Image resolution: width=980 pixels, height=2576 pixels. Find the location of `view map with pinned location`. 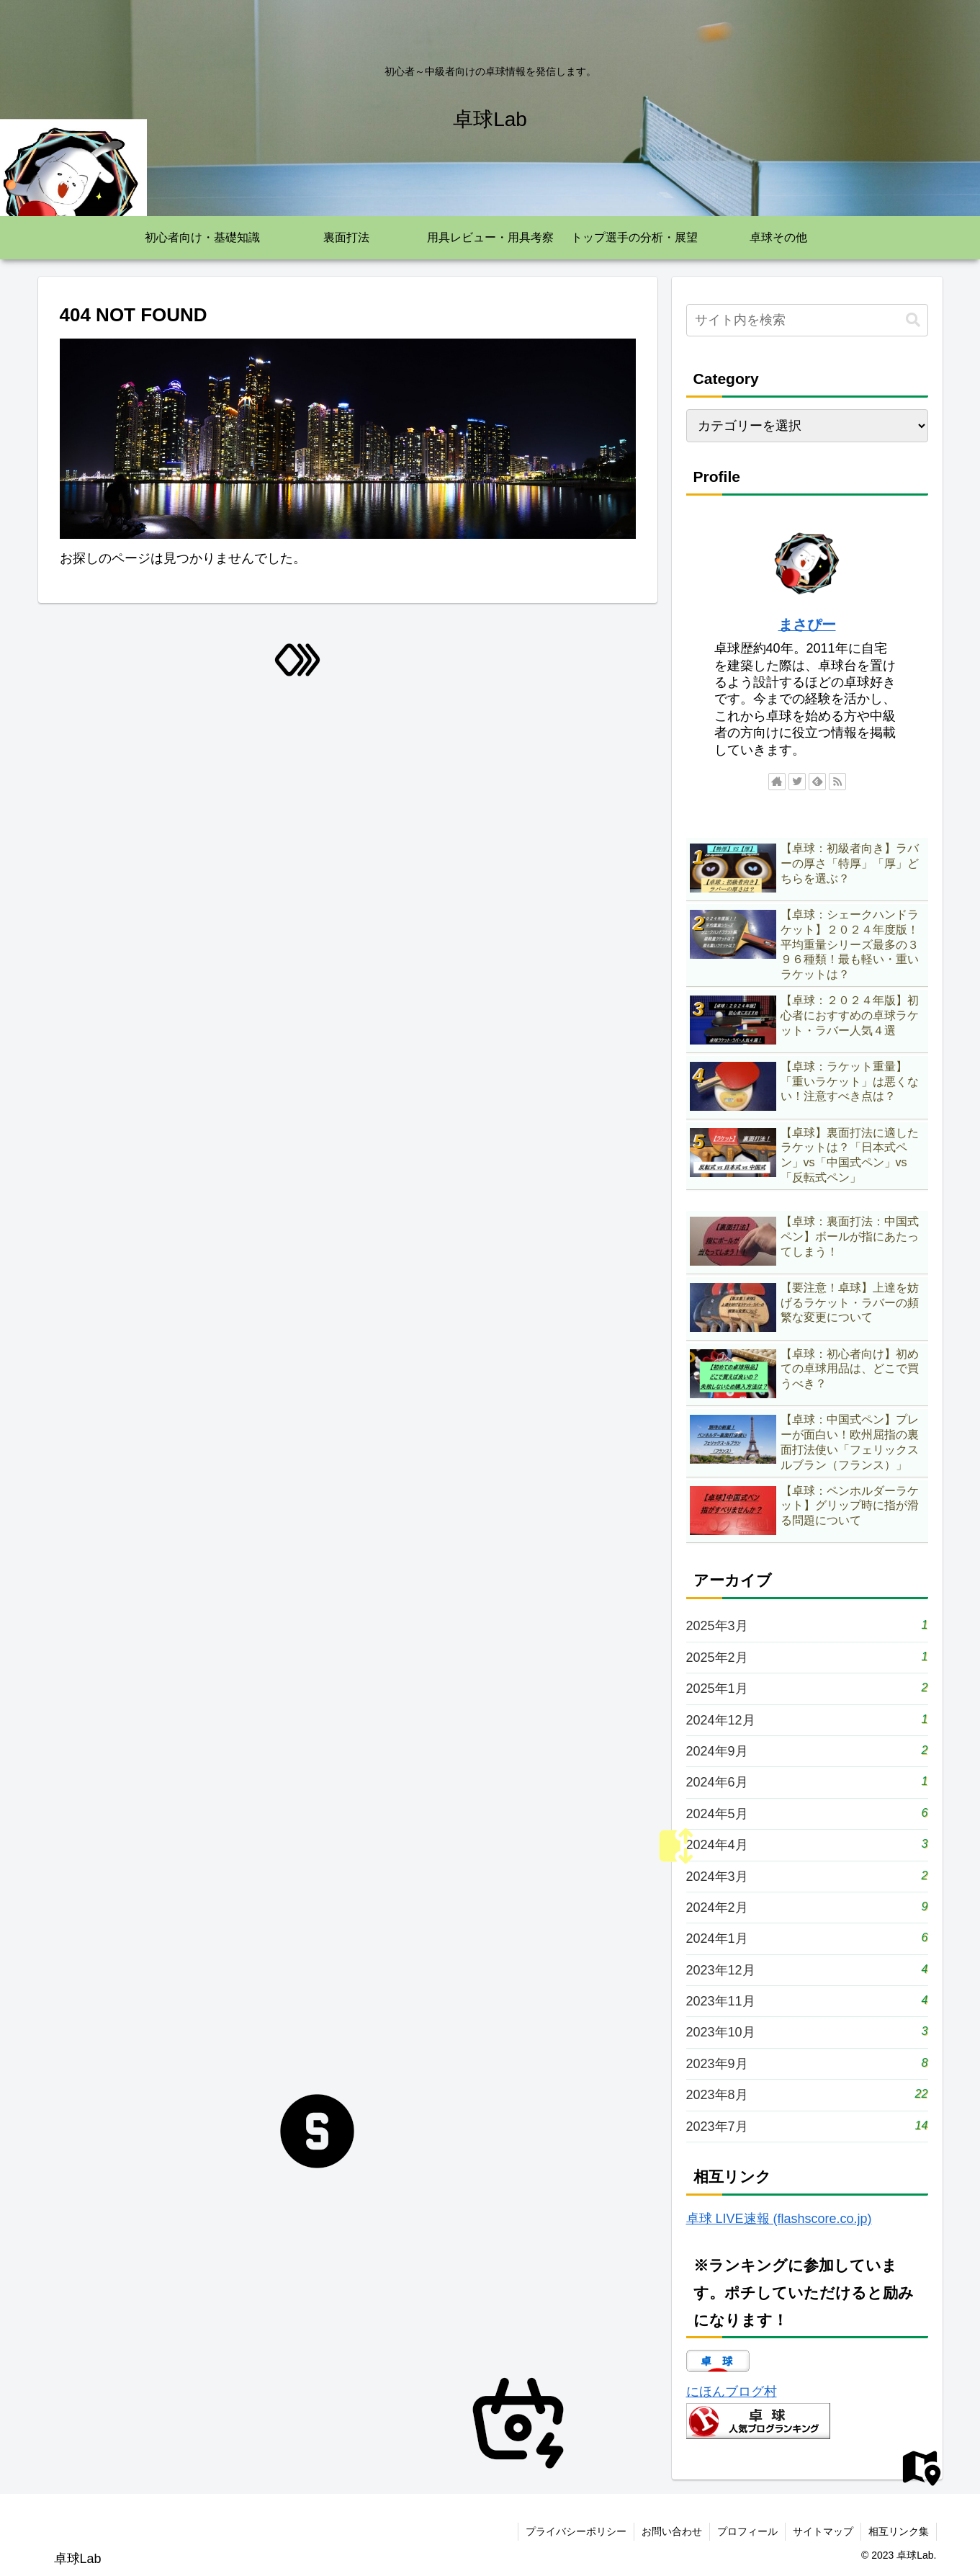

view map with pinned location is located at coordinates (920, 2467).